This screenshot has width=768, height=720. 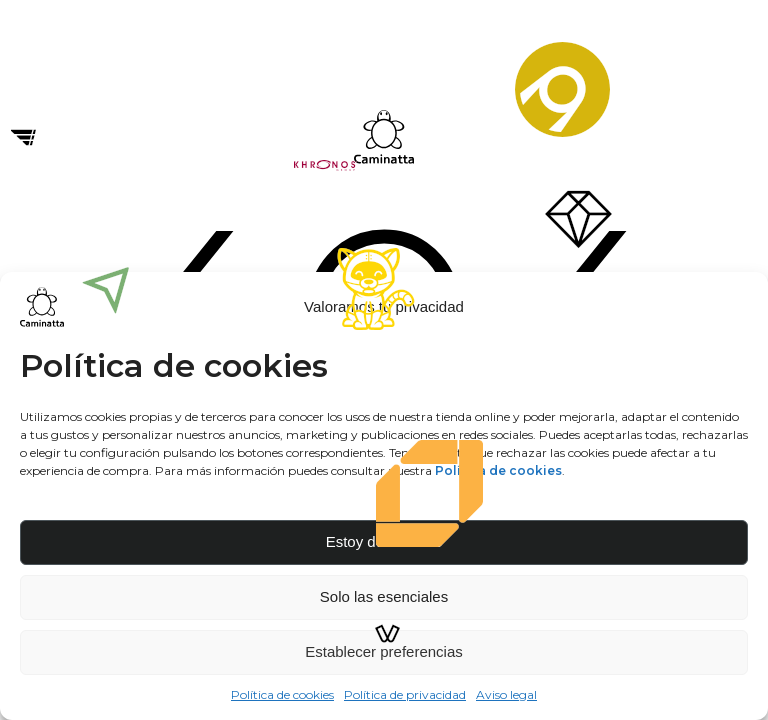 I want to click on send a message, so click(x=106, y=289).